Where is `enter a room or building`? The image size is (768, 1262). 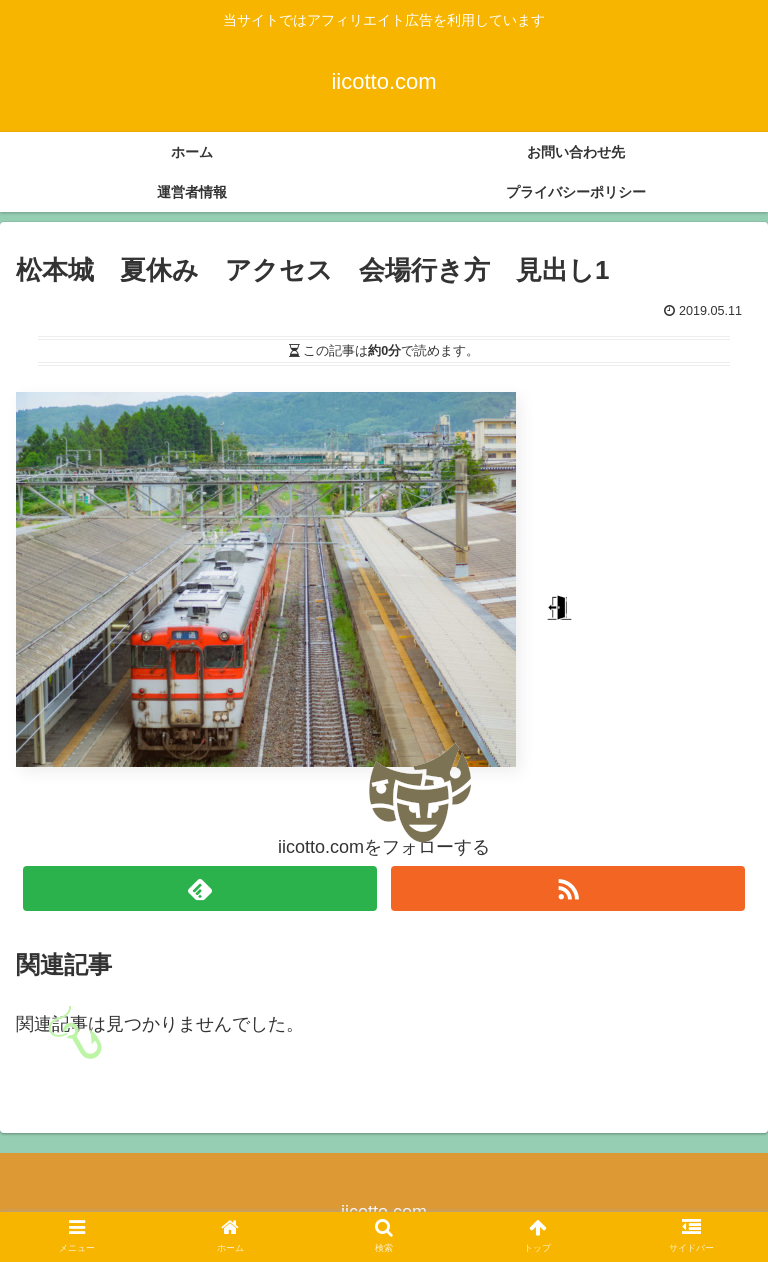 enter a room or building is located at coordinates (559, 607).